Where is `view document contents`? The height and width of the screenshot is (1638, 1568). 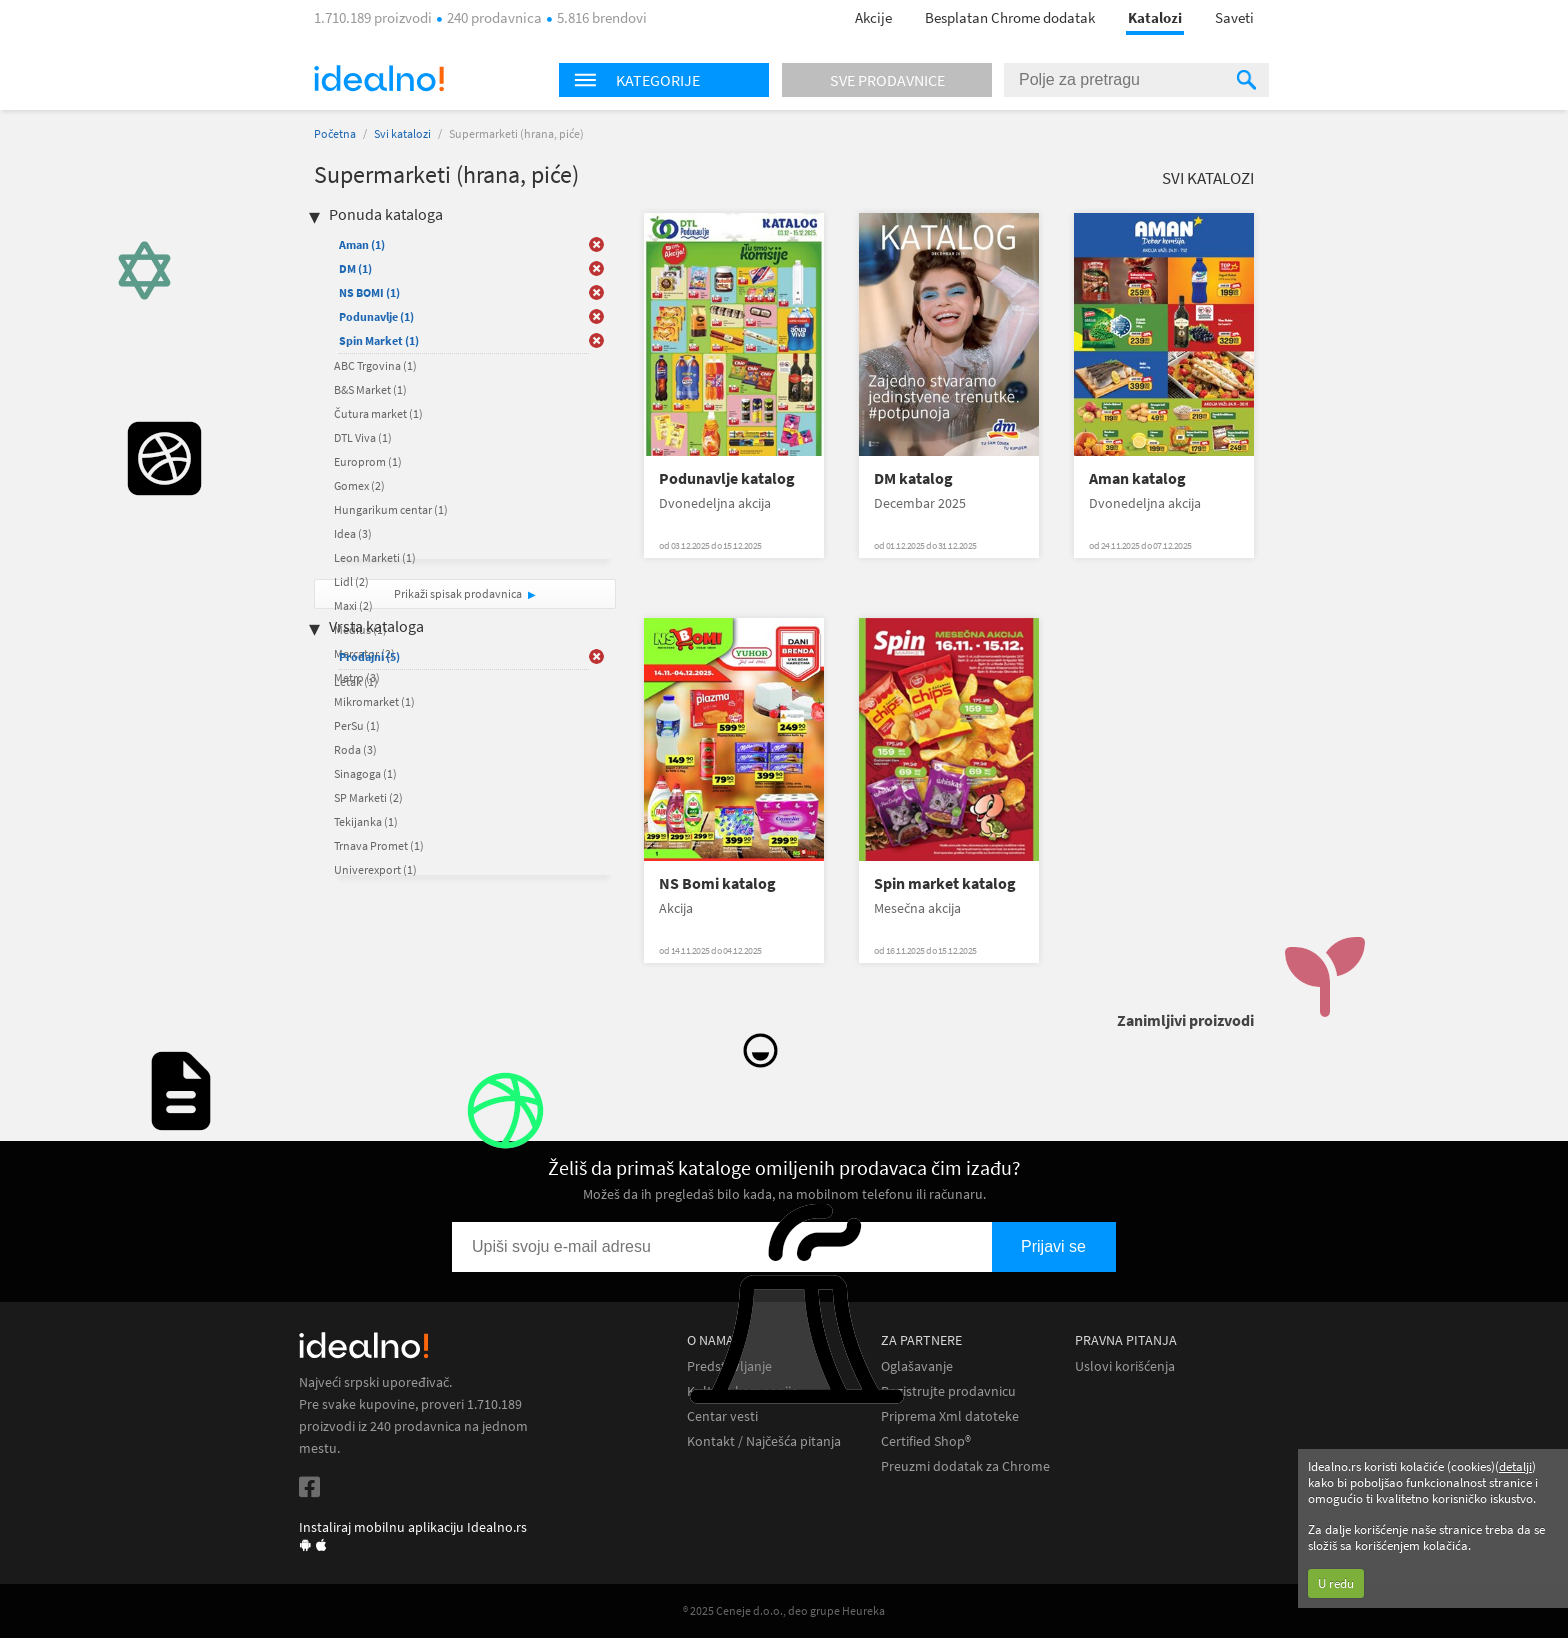
view document contents is located at coordinates (181, 1091).